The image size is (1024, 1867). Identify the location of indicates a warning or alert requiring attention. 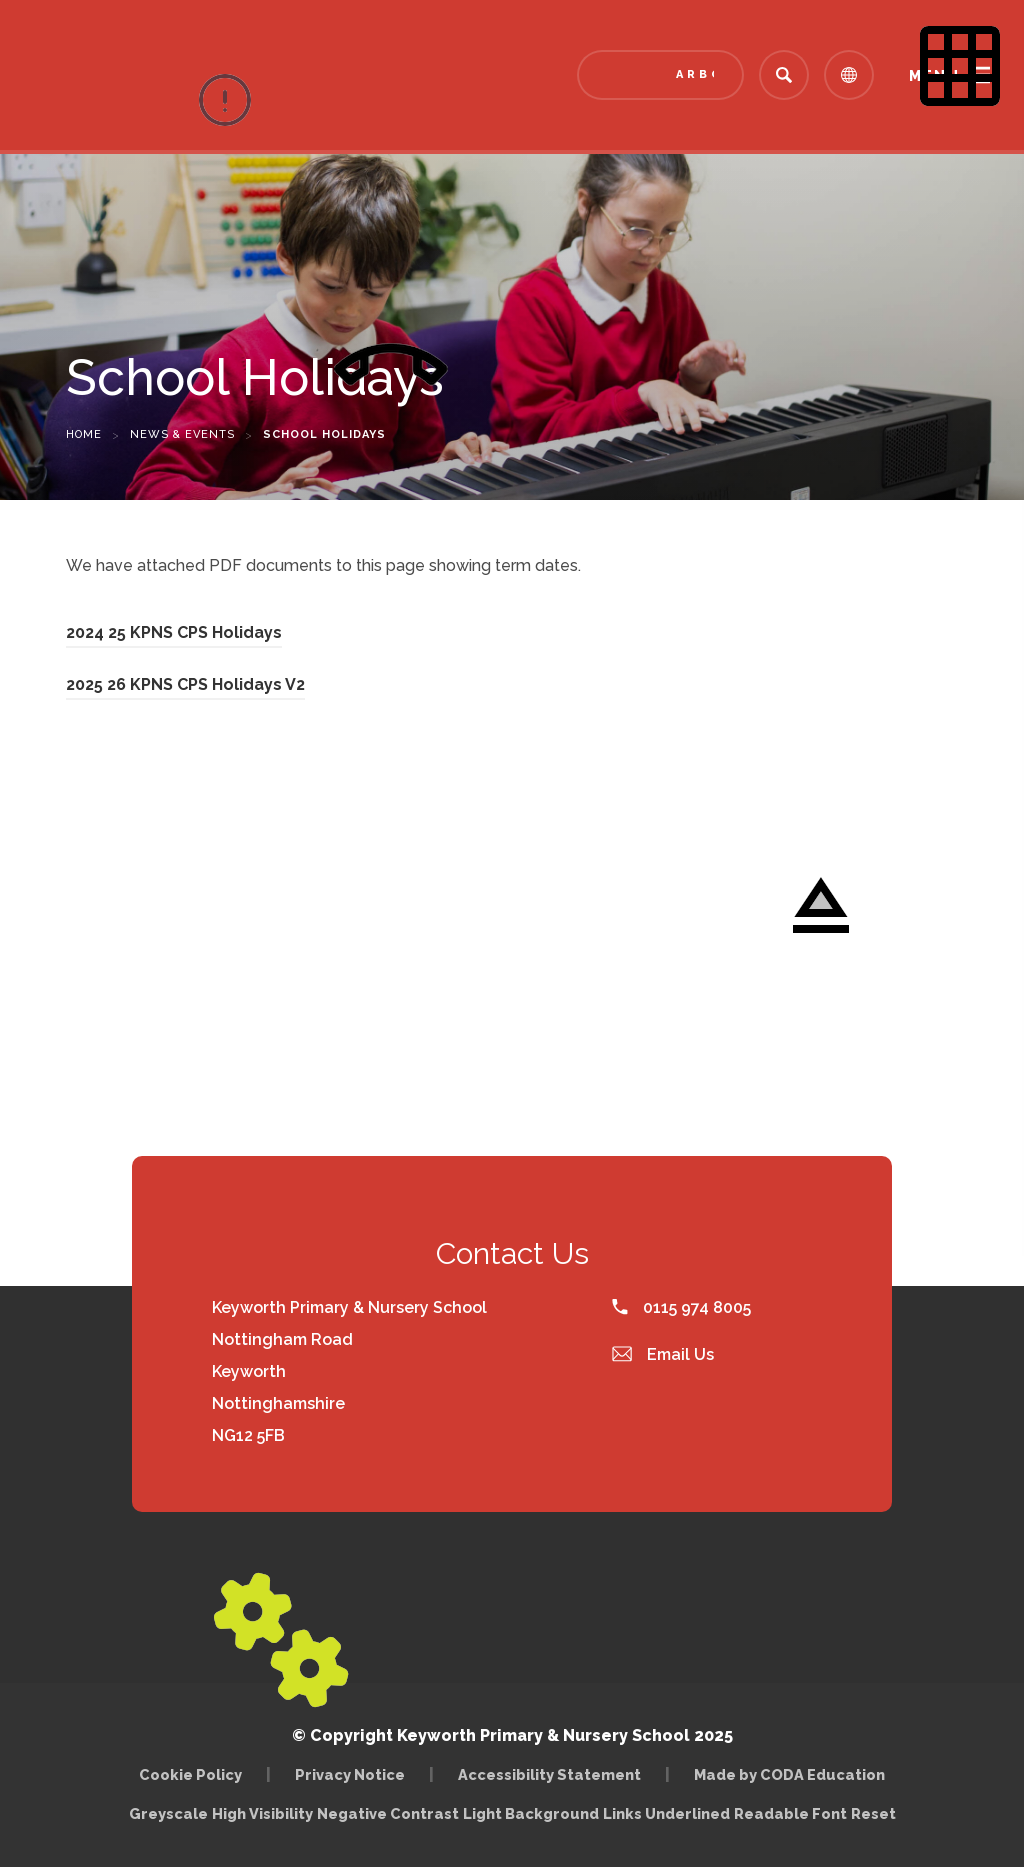
(225, 100).